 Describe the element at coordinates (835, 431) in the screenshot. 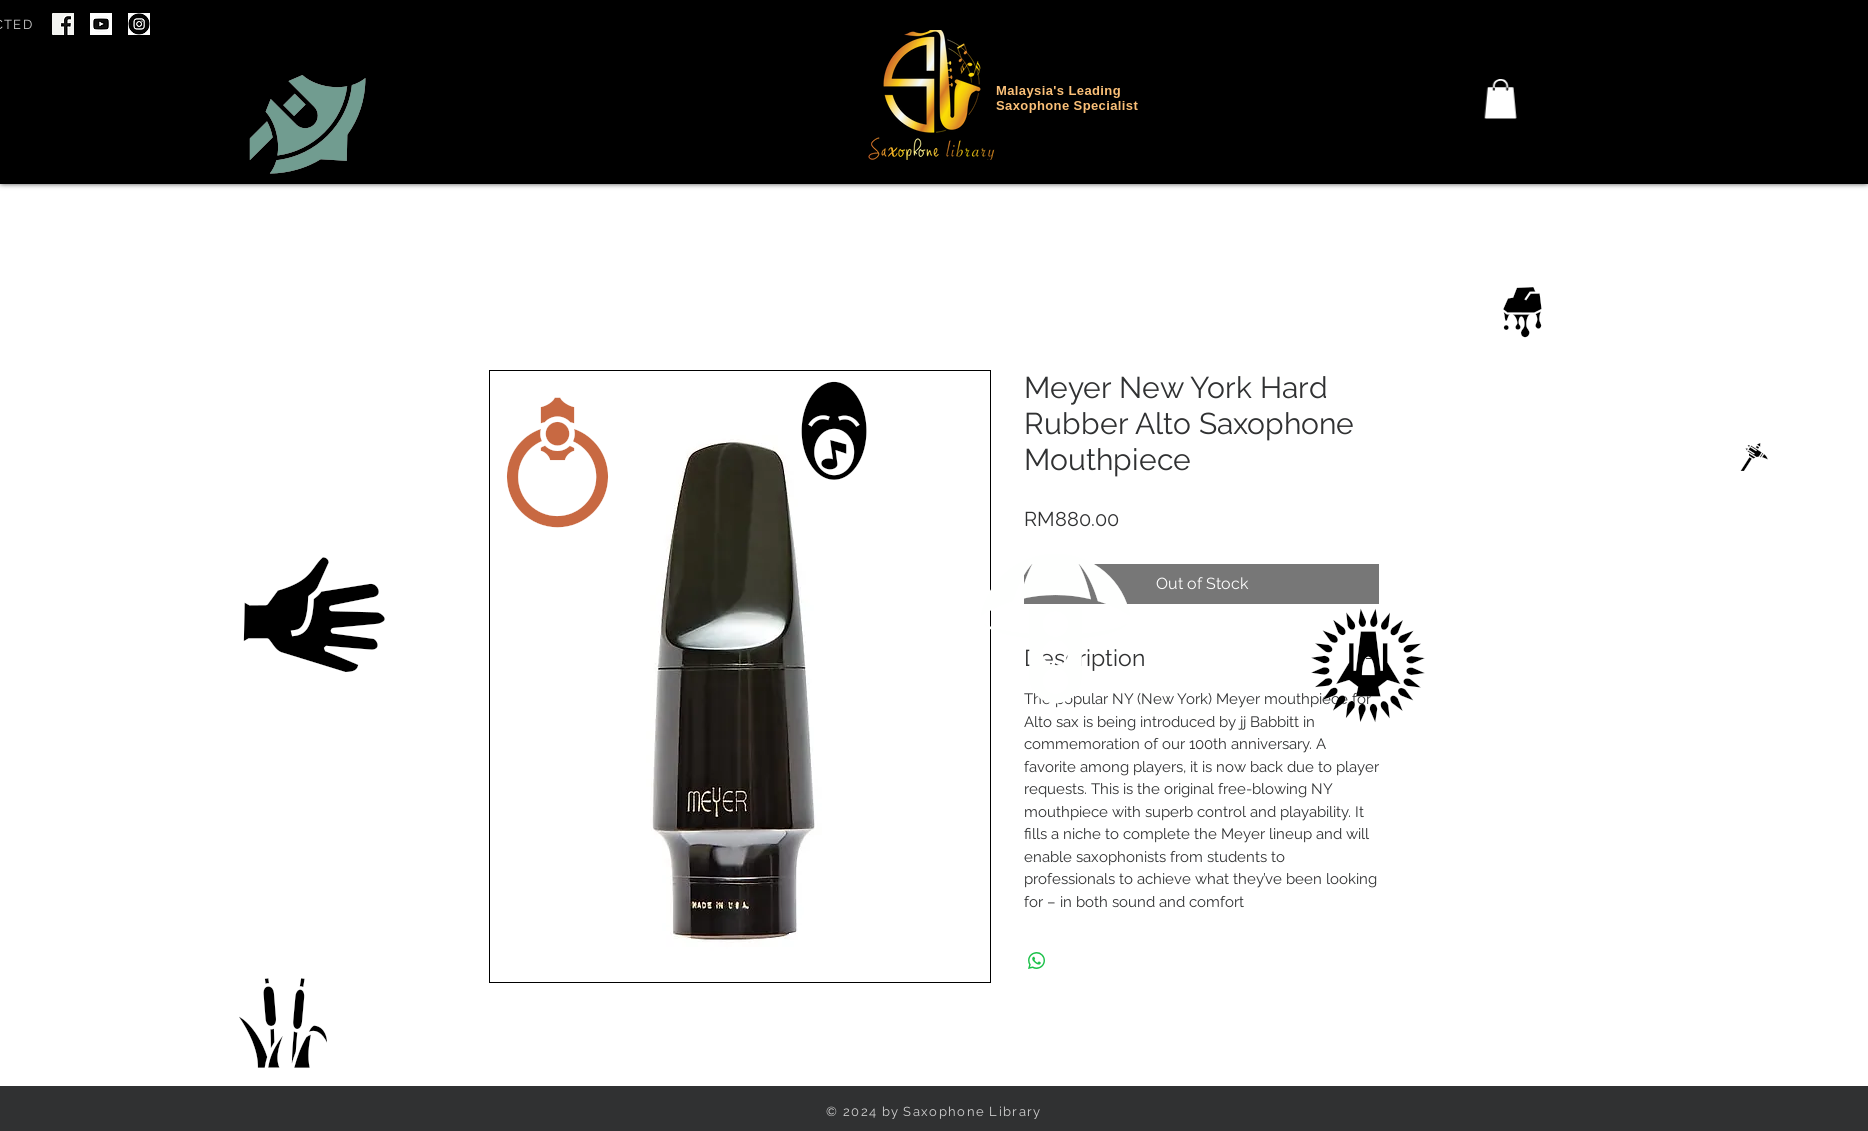

I see `access karaoke or singing features` at that location.